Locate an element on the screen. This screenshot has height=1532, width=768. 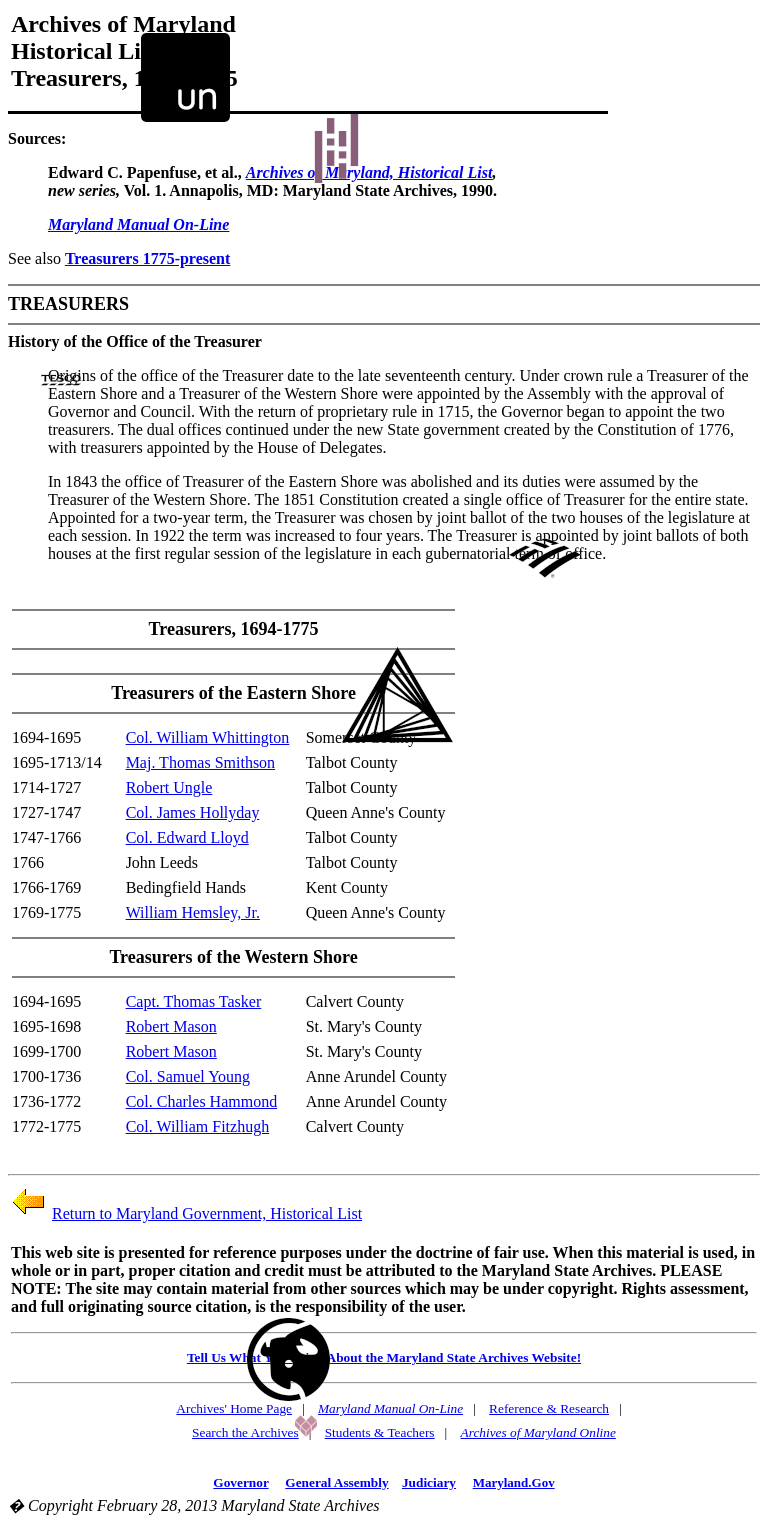
open KNIME analytics platform is located at coordinates (397, 694).